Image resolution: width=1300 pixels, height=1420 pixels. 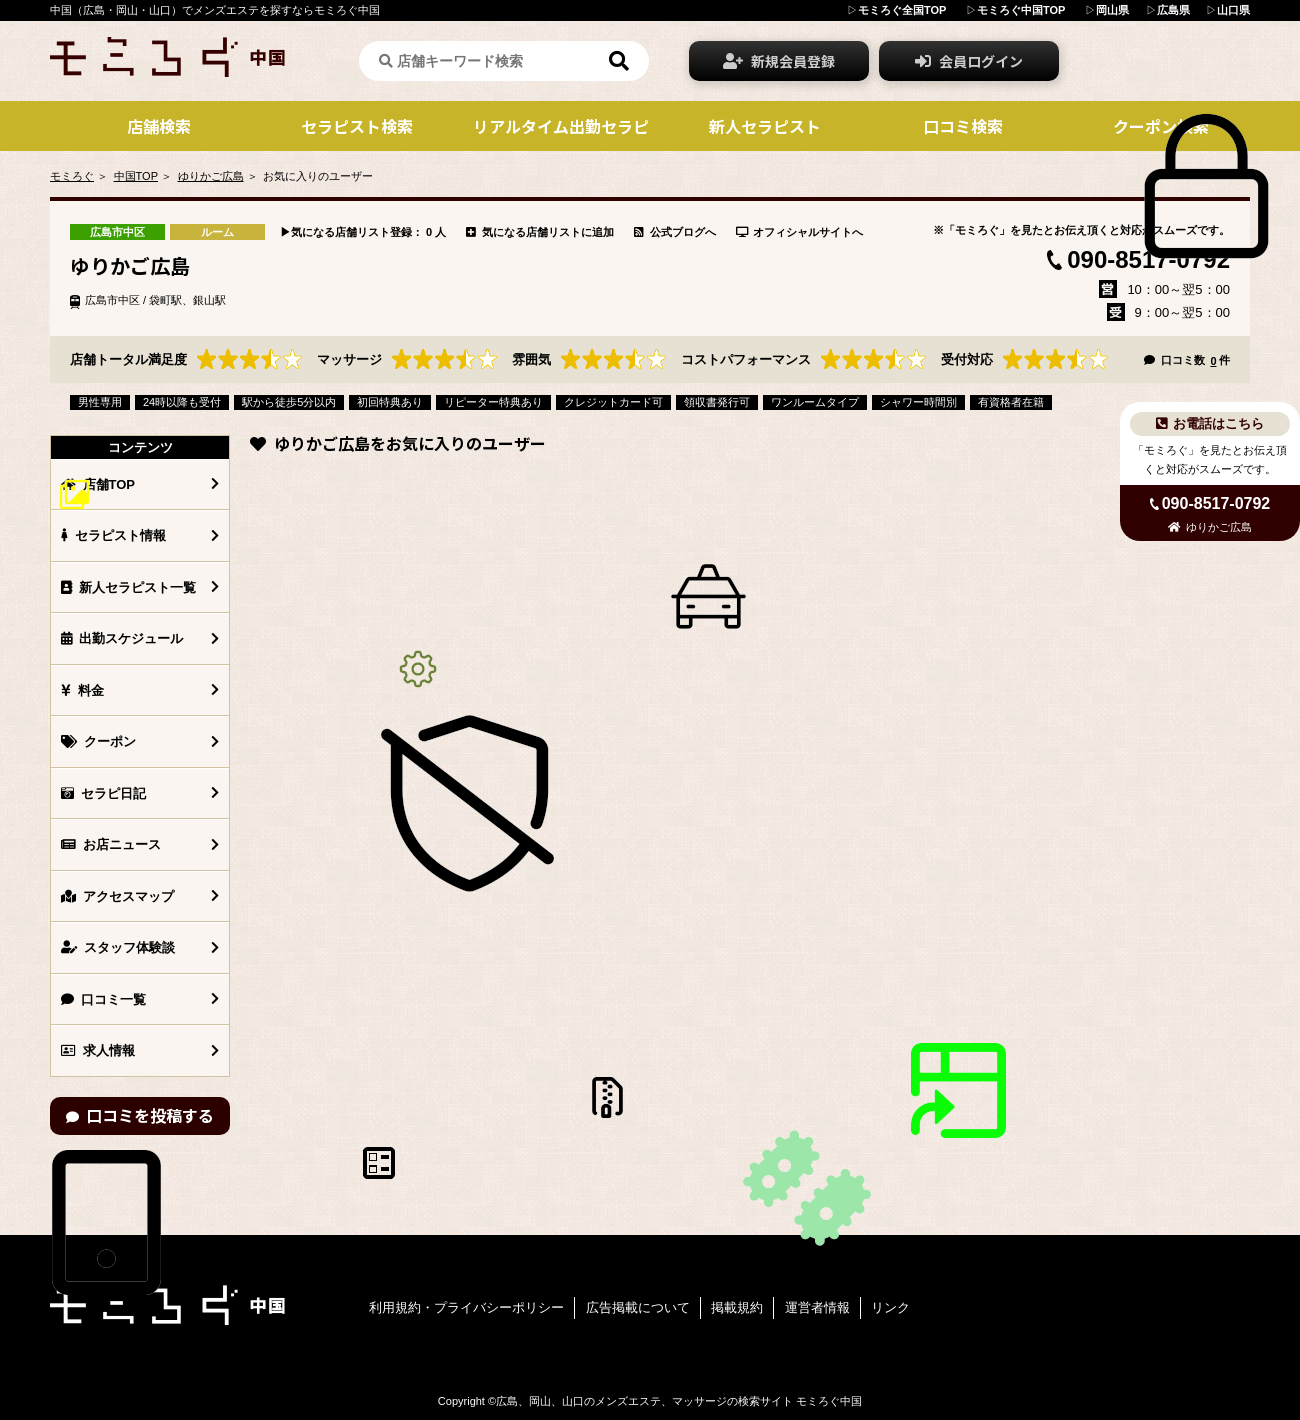 I want to click on view microbiology or bacteria-related content, so click(x=807, y=1188).